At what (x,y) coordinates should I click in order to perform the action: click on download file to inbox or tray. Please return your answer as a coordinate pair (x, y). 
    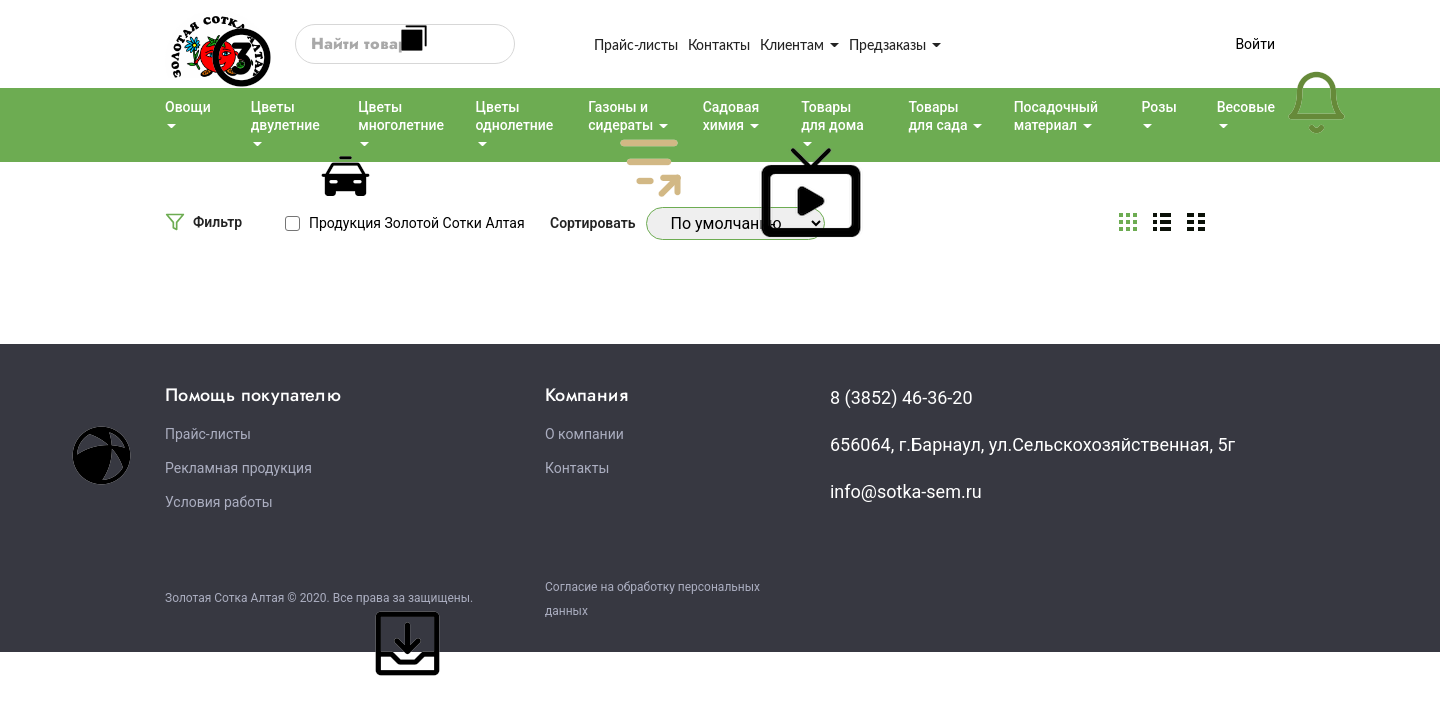
    Looking at the image, I should click on (407, 643).